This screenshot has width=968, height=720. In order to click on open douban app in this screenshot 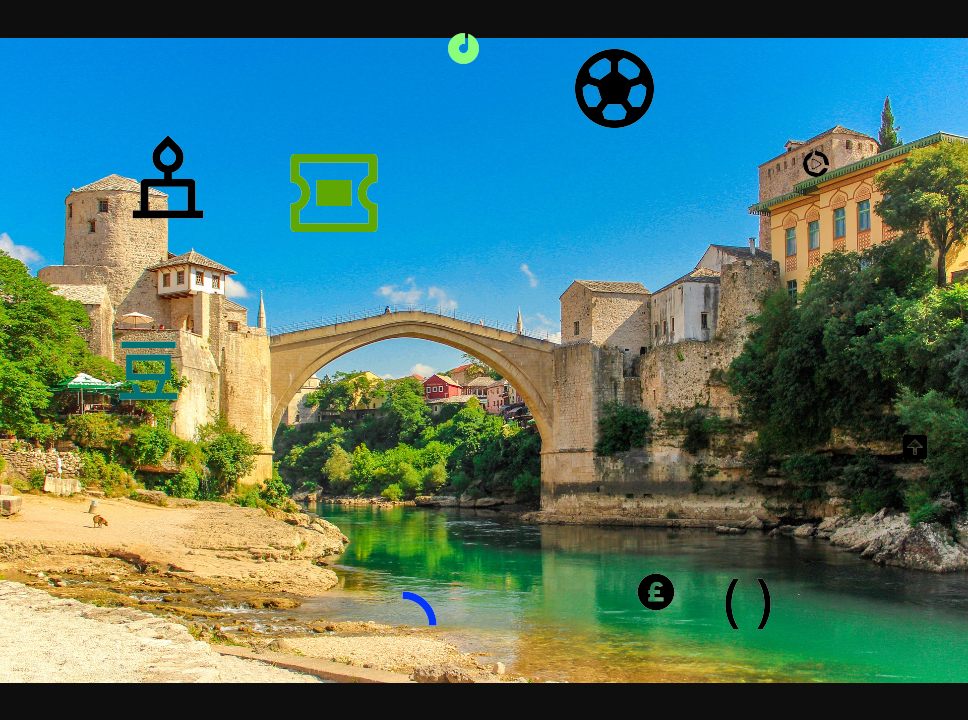, I will do `click(148, 370)`.